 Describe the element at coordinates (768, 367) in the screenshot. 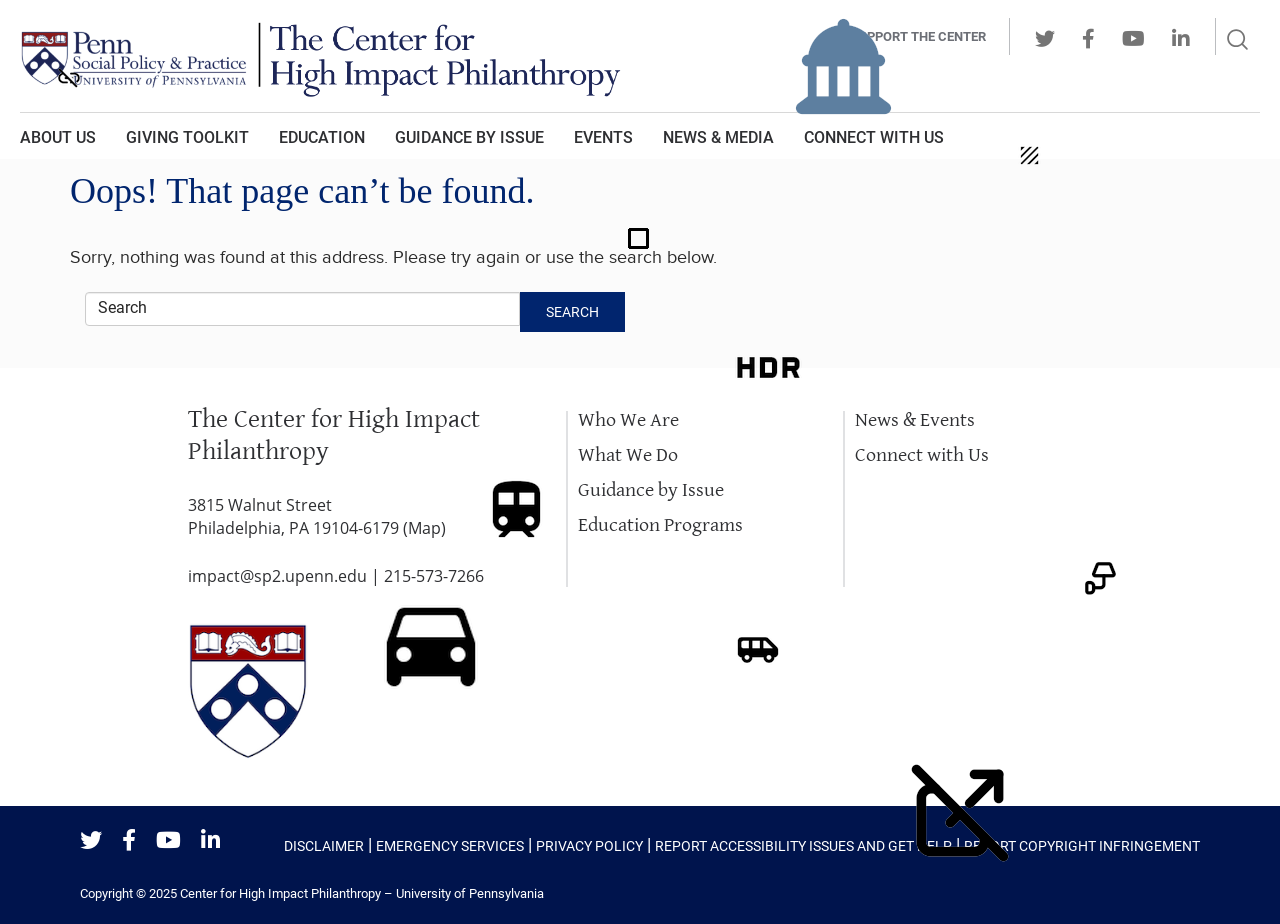

I see `HDR mode is currently enabled` at that location.